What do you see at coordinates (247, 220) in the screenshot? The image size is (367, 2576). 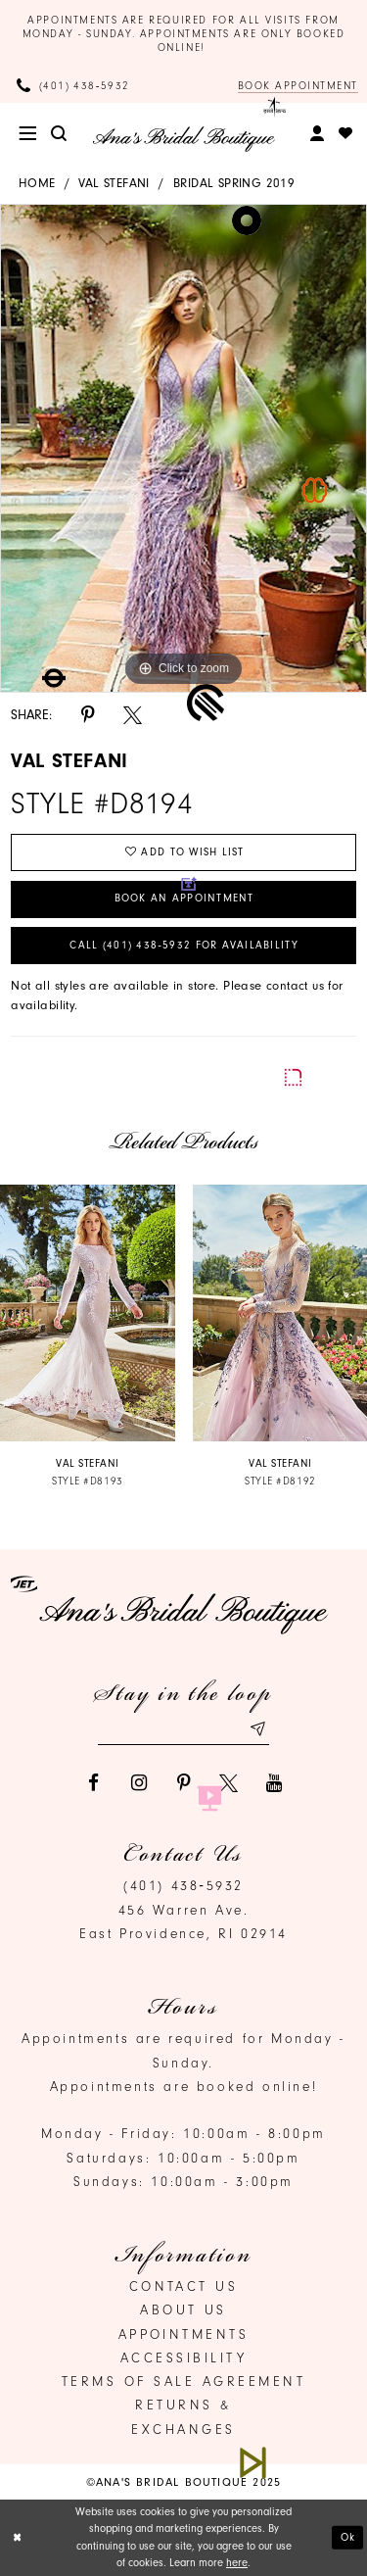 I see `a selected radio button option` at bounding box center [247, 220].